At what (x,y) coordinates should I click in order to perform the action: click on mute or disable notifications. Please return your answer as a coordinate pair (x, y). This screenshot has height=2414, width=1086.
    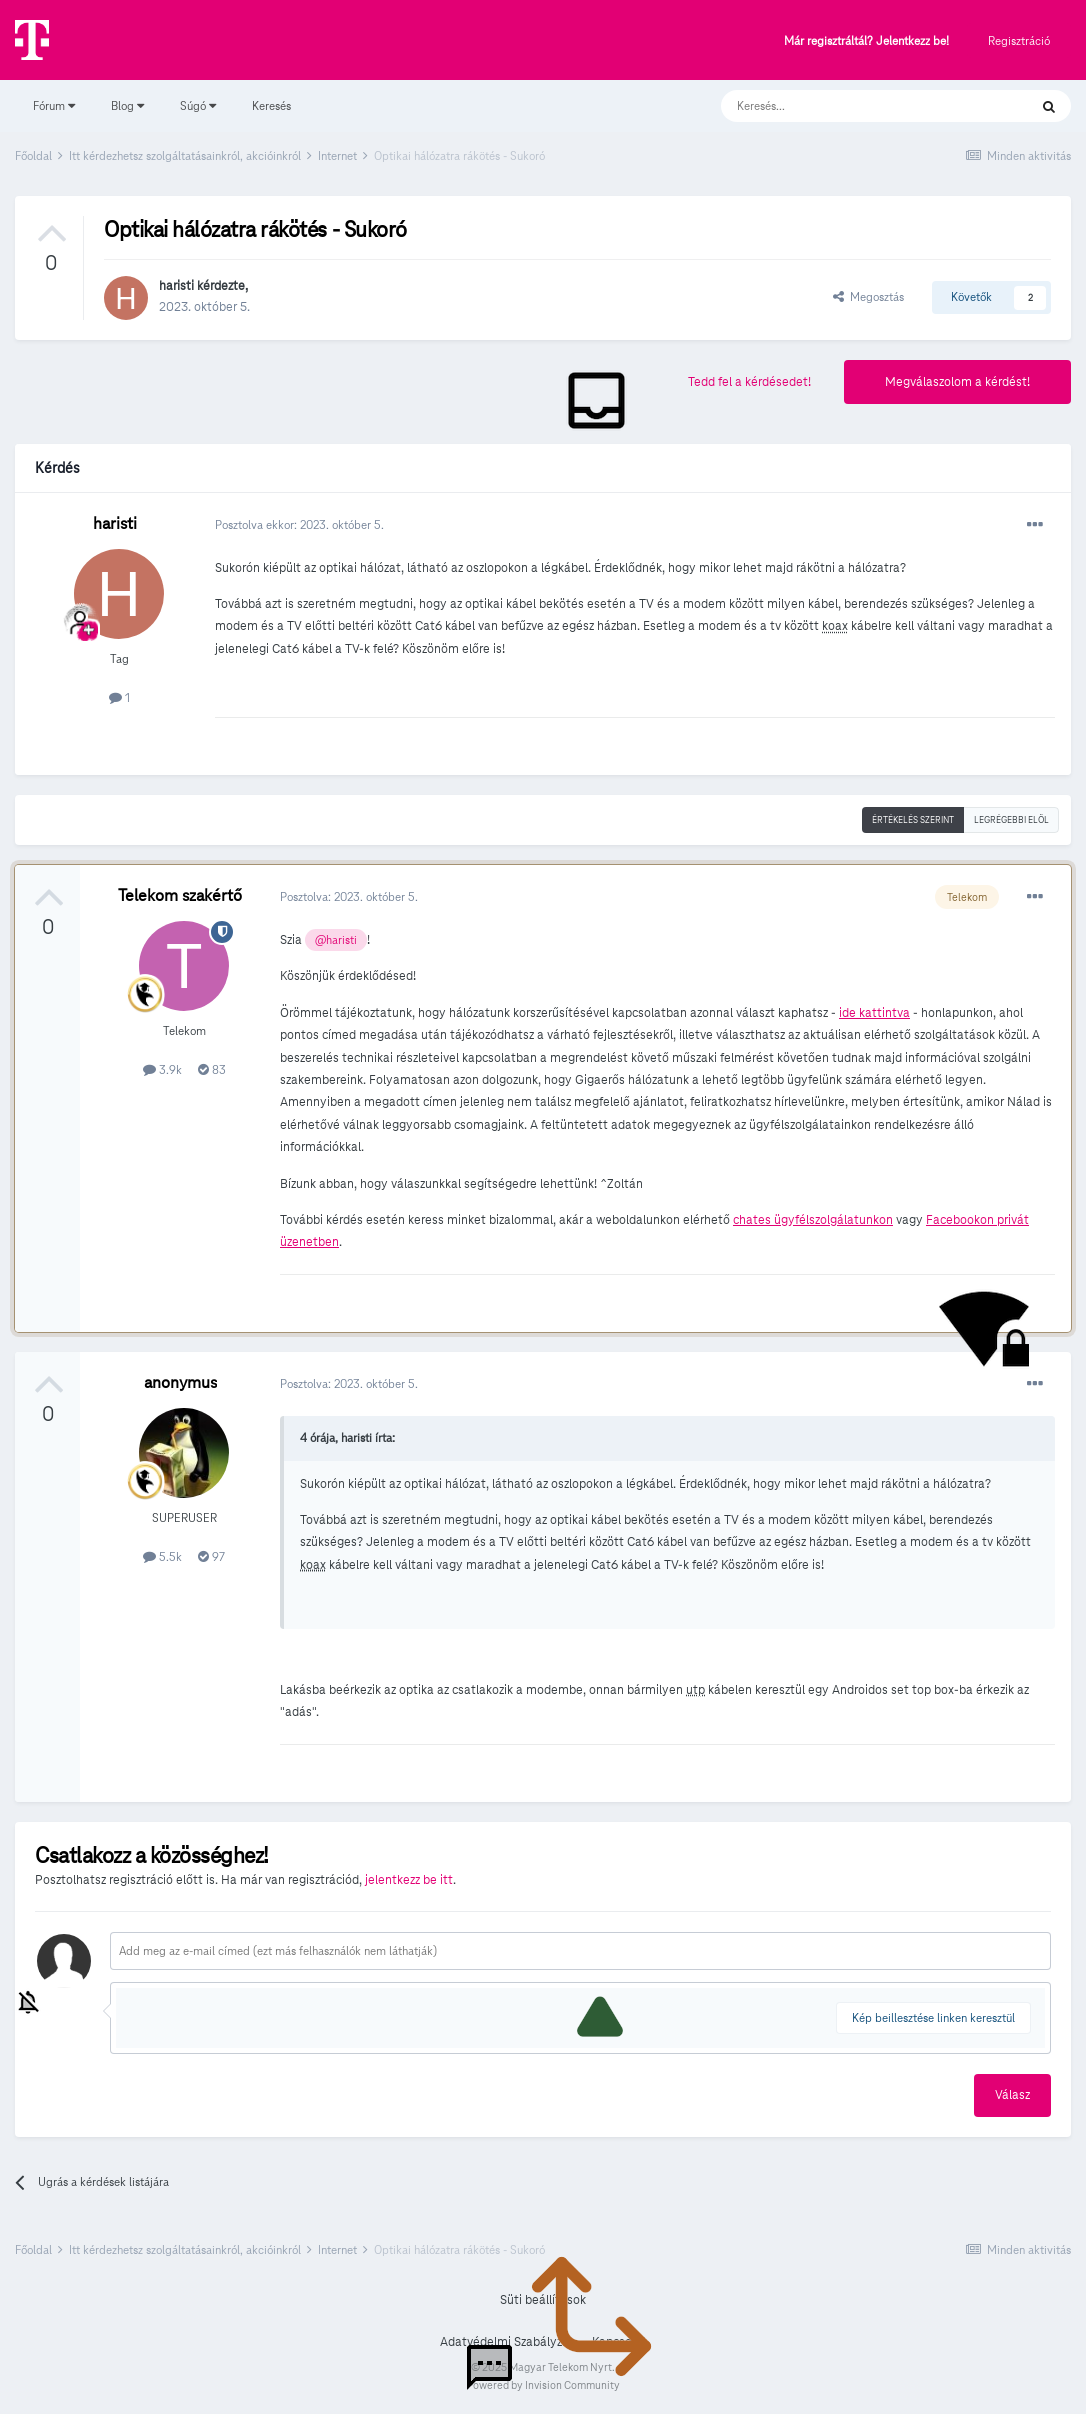
    Looking at the image, I should click on (28, 2002).